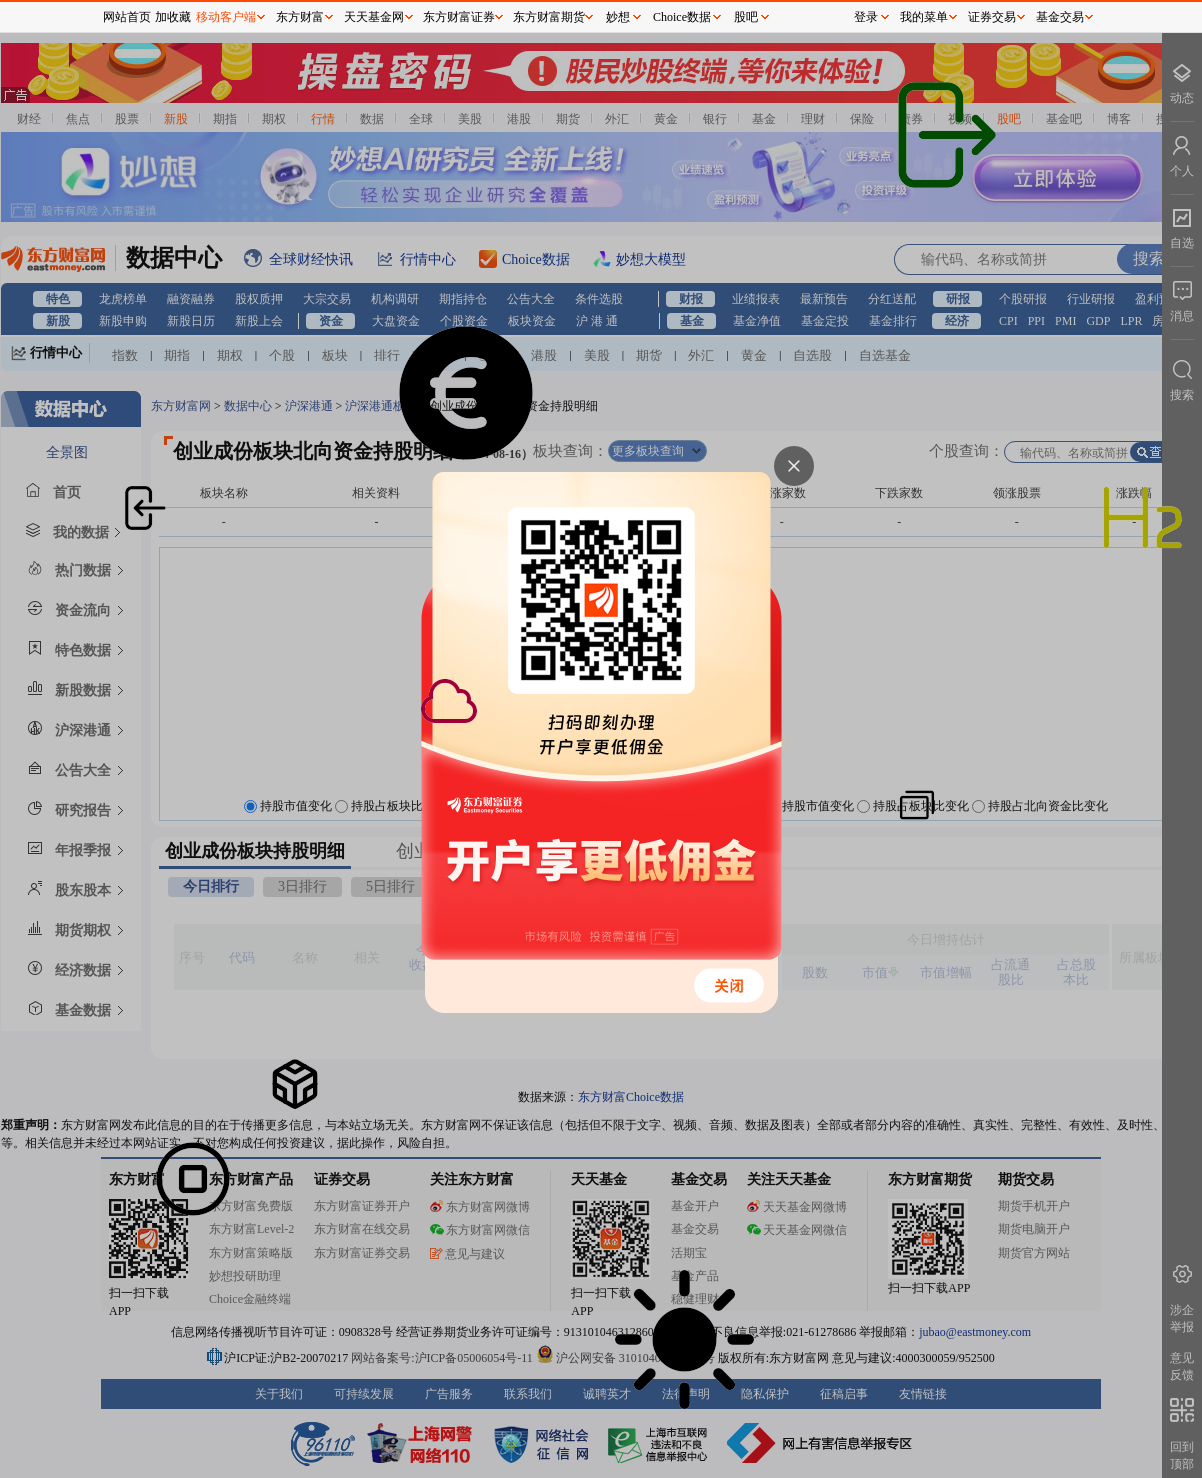  Describe the element at coordinates (466, 393) in the screenshot. I see `view price or amount in euros` at that location.